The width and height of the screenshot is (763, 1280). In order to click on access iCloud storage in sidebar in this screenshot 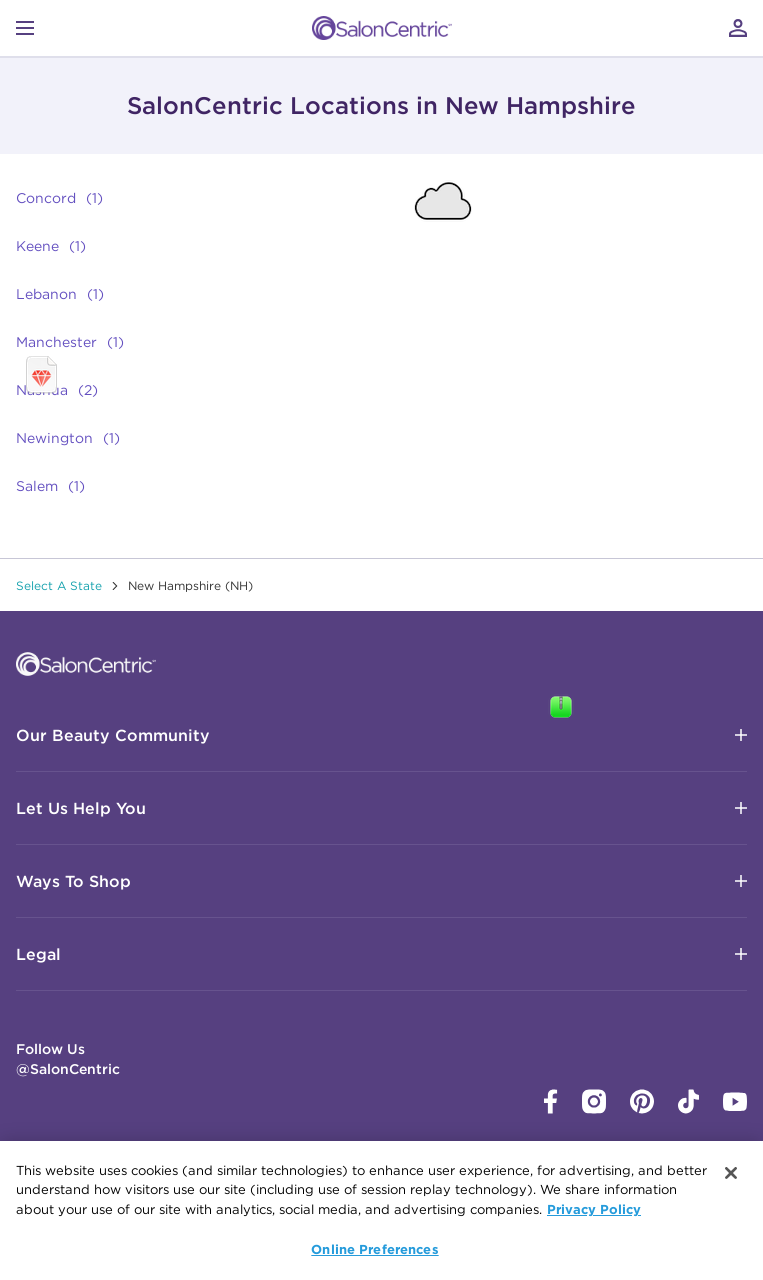, I will do `click(443, 201)`.